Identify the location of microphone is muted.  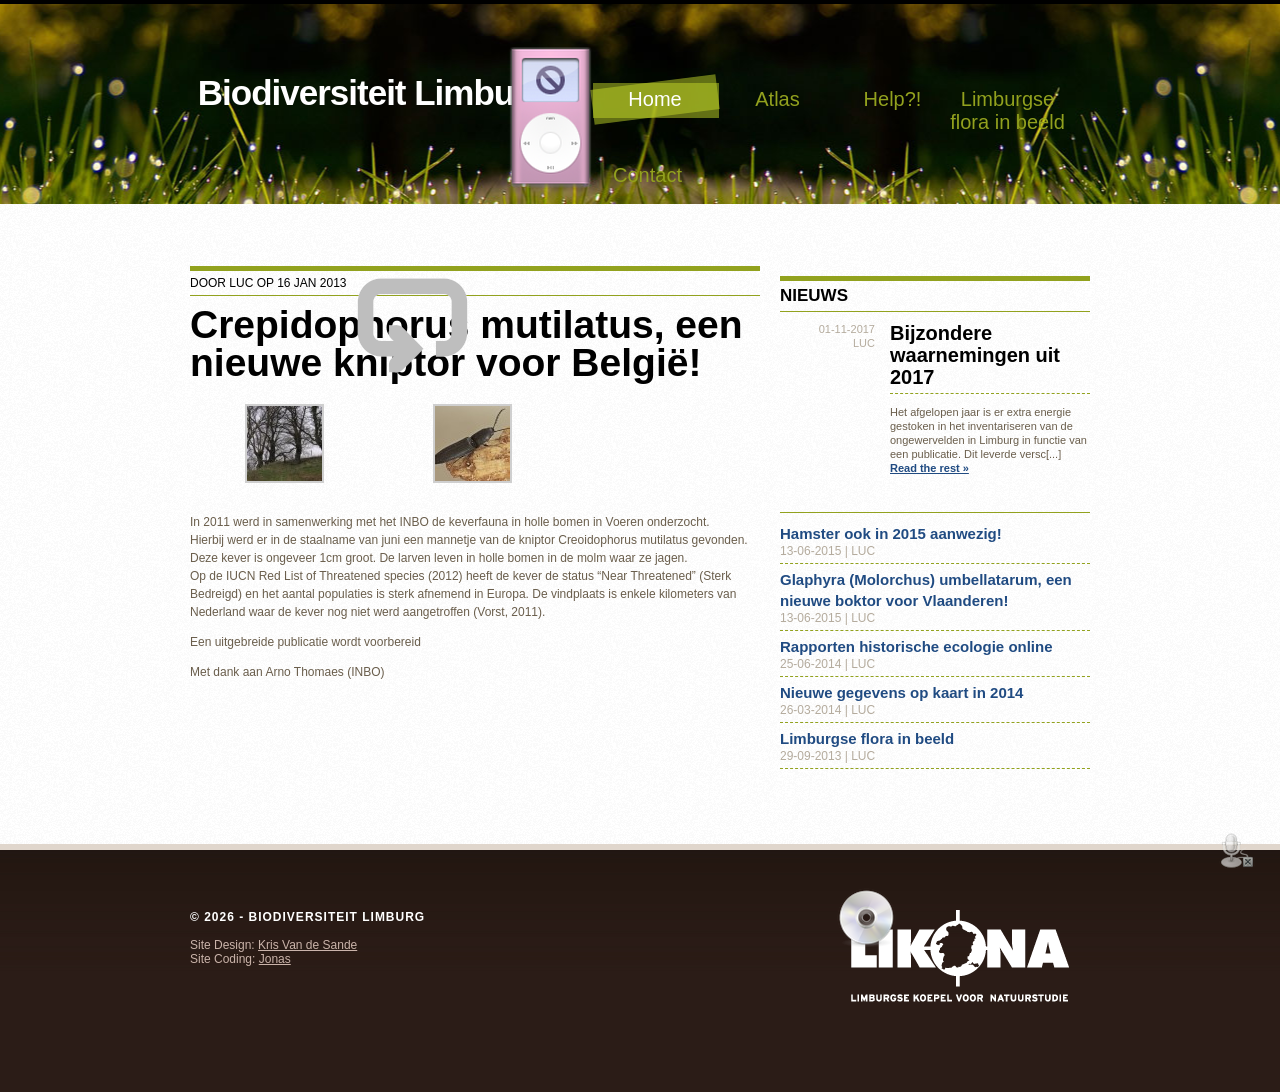
(1237, 851).